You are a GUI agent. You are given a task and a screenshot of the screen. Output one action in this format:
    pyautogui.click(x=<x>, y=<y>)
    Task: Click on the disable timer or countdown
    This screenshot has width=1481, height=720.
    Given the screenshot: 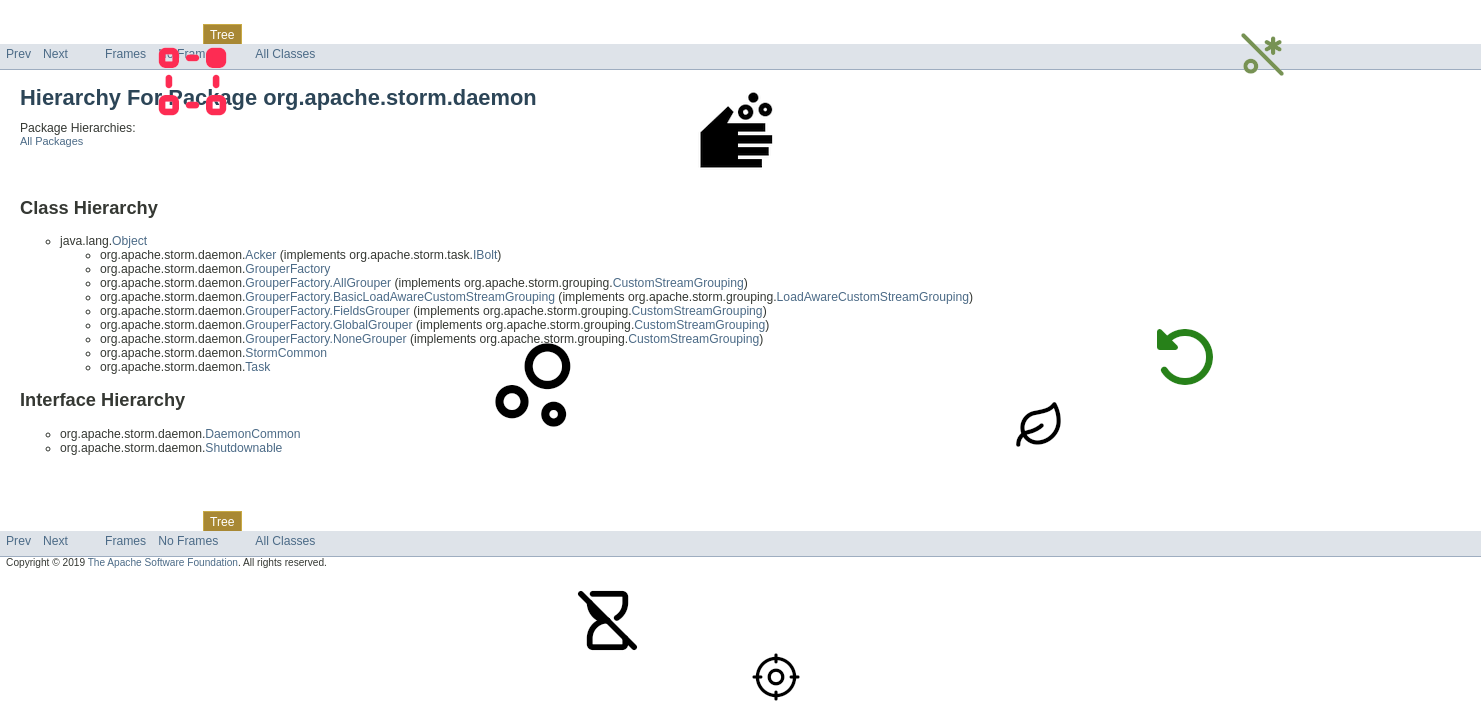 What is the action you would take?
    pyautogui.click(x=607, y=620)
    